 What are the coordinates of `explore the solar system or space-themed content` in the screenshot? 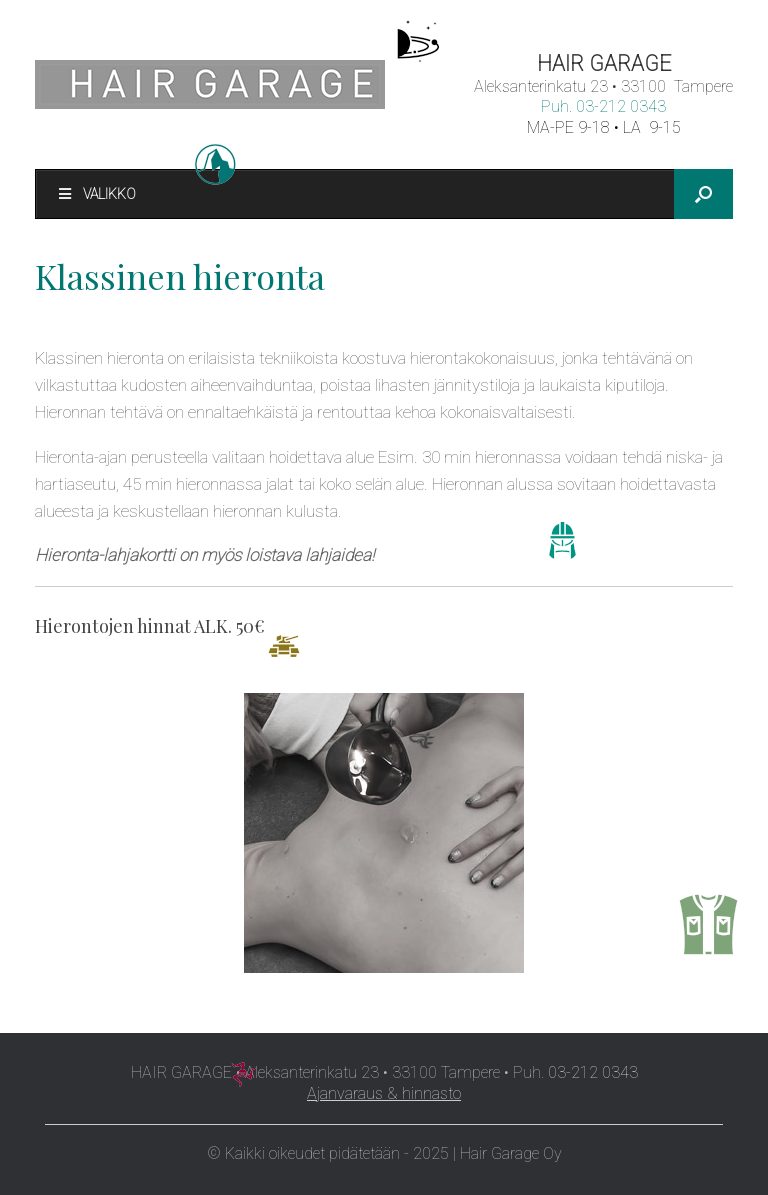 It's located at (420, 43).